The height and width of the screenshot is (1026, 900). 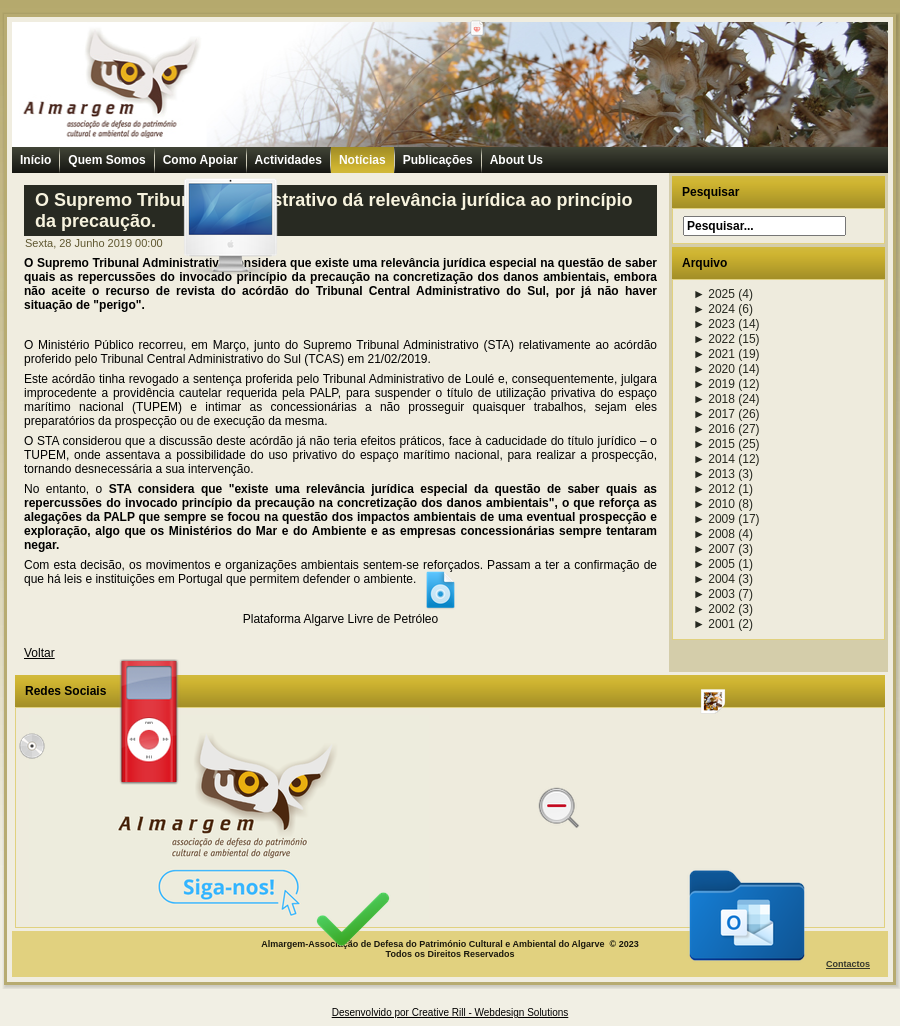 I want to click on indicates task or action completed successfully, so click(x=353, y=921).